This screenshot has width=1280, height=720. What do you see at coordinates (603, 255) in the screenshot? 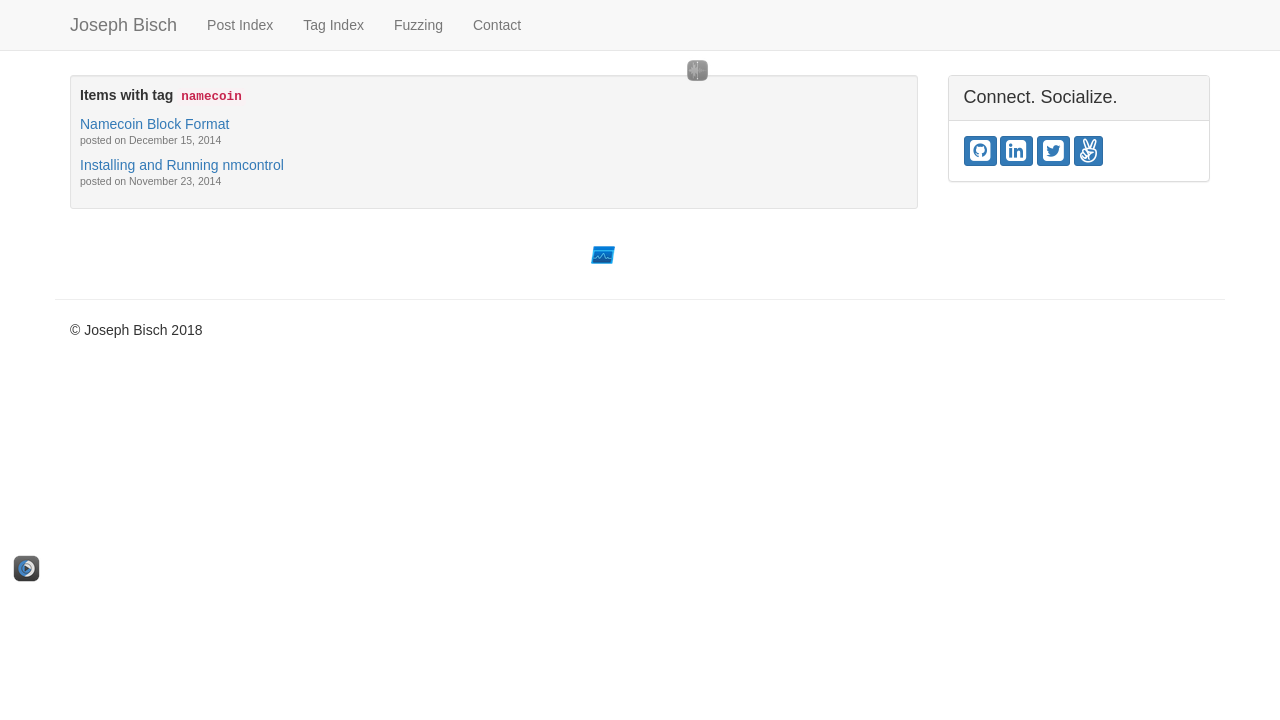
I see `open process monitor application` at bounding box center [603, 255].